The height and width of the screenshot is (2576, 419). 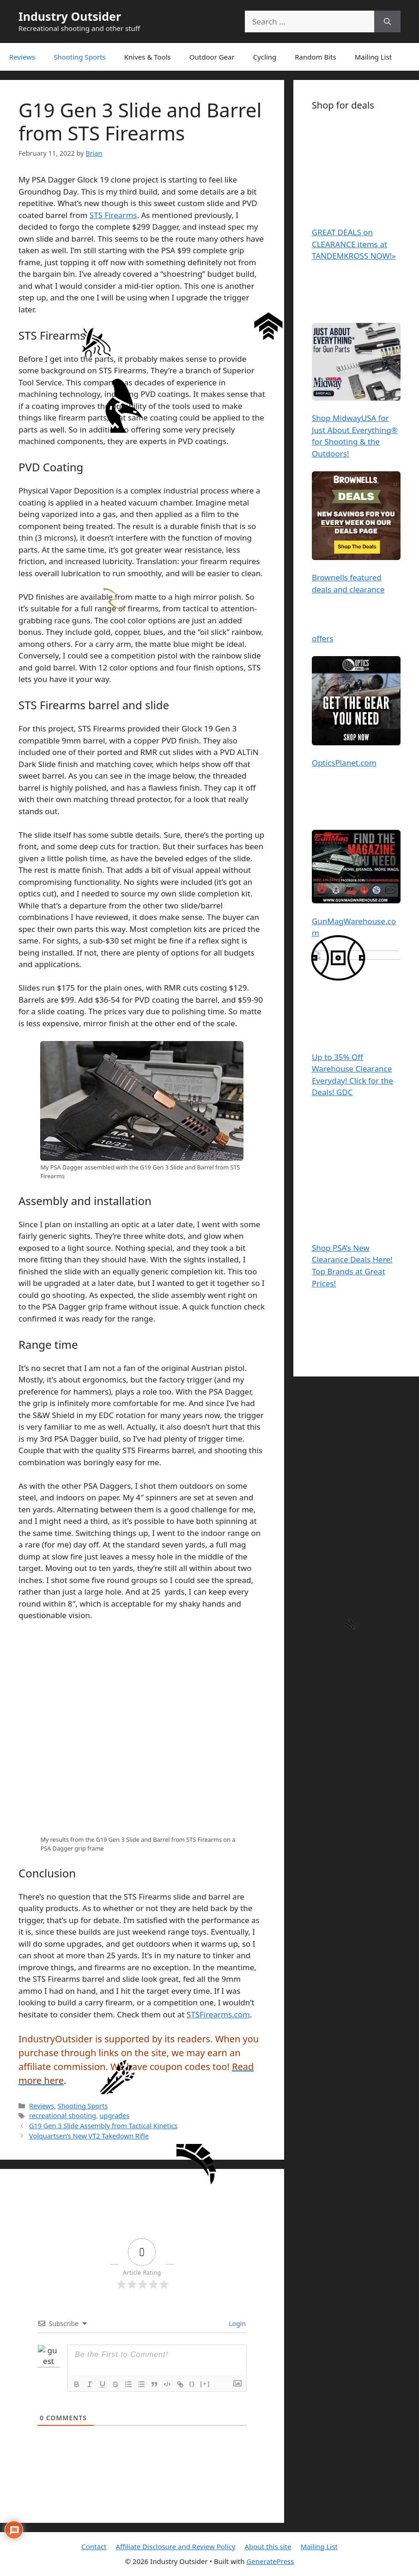 What do you see at coordinates (114, 599) in the screenshot?
I see `indicates whip weapon or item in game inventory` at bounding box center [114, 599].